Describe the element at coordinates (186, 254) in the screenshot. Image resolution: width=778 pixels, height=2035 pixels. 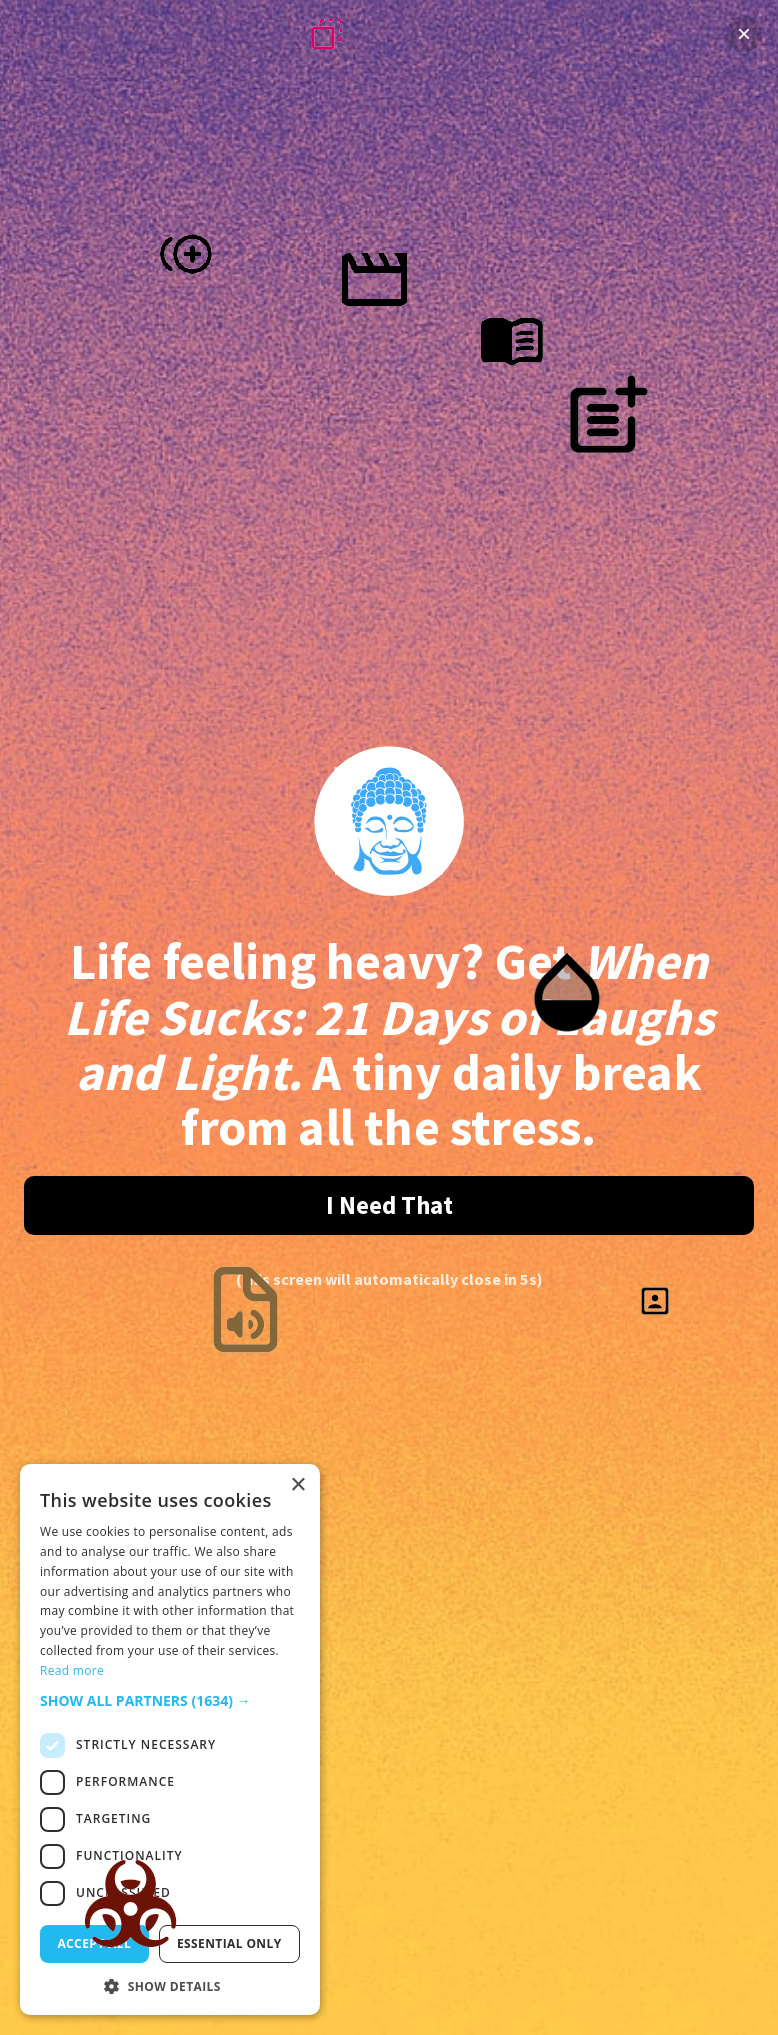
I see `duplicate or copy a control point` at that location.